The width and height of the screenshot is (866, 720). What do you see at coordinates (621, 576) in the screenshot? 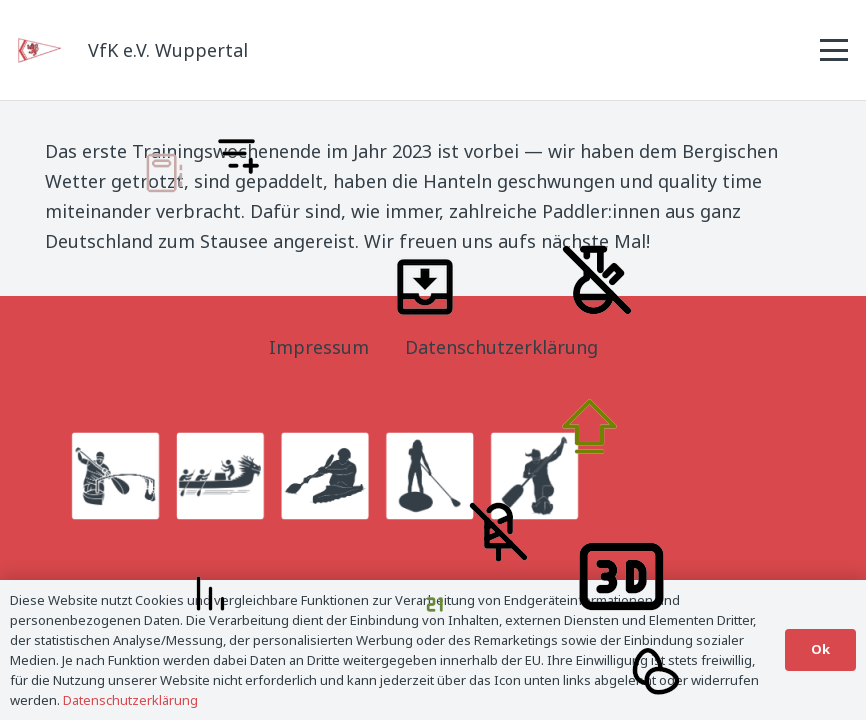
I see `enable 3D viewing mode` at bounding box center [621, 576].